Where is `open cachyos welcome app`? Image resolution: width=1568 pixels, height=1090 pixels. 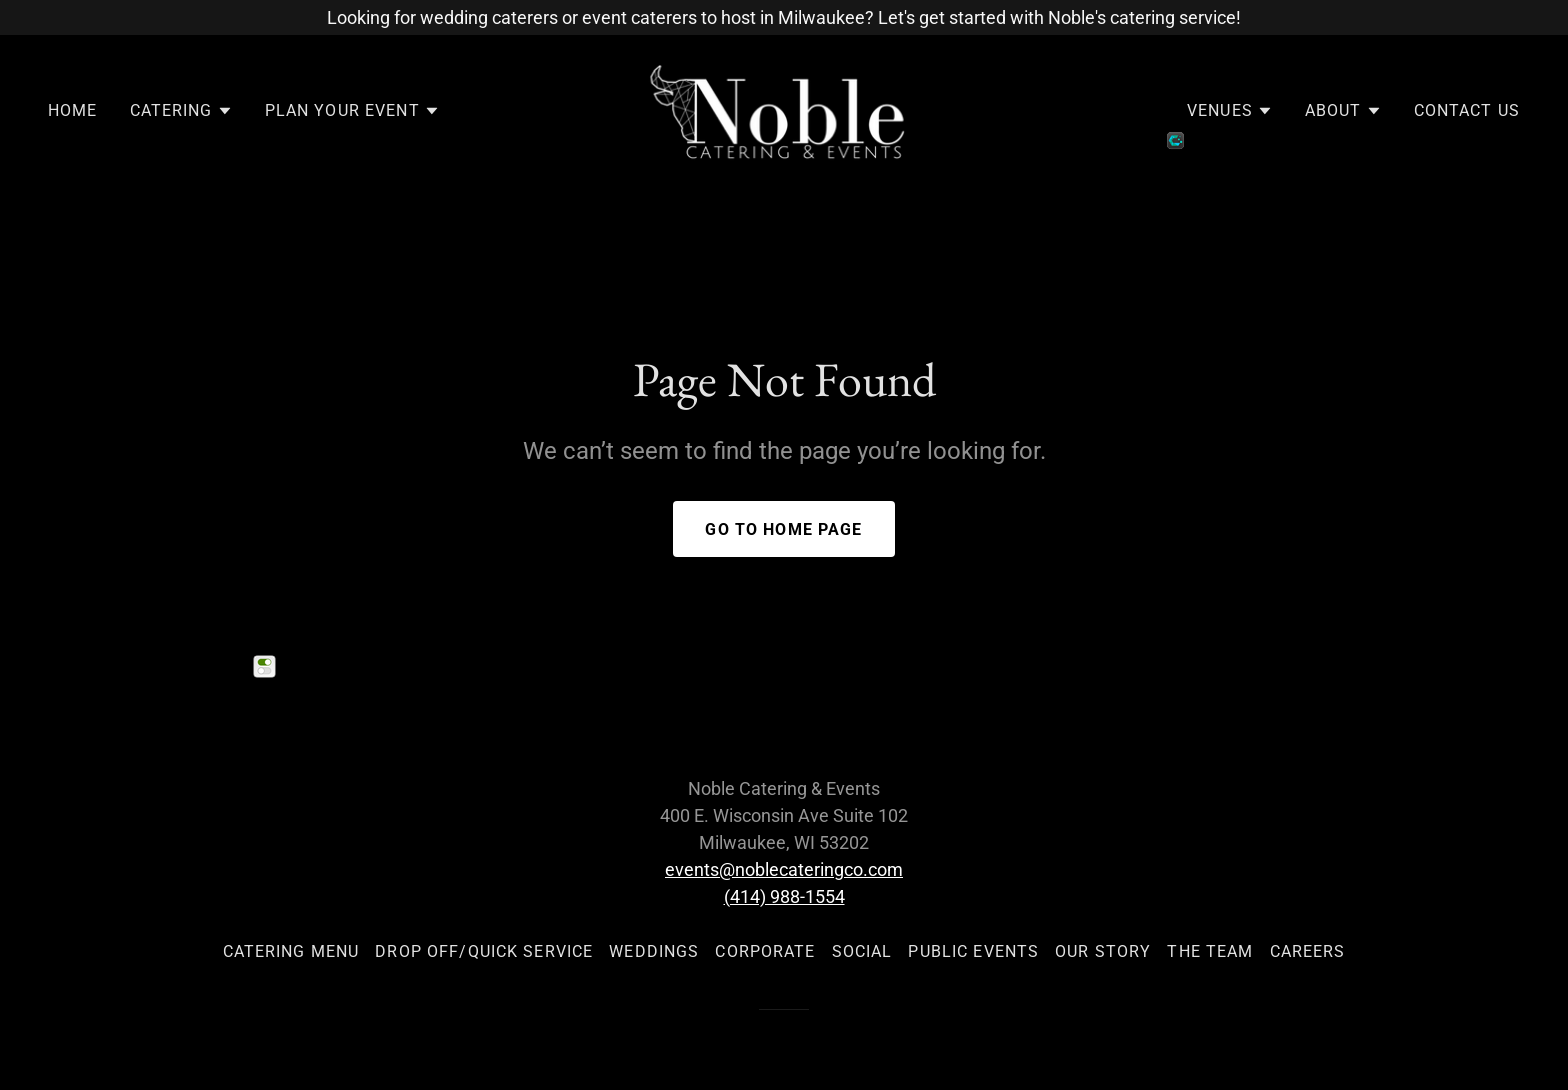 open cachyos welcome app is located at coordinates (1175, 140).